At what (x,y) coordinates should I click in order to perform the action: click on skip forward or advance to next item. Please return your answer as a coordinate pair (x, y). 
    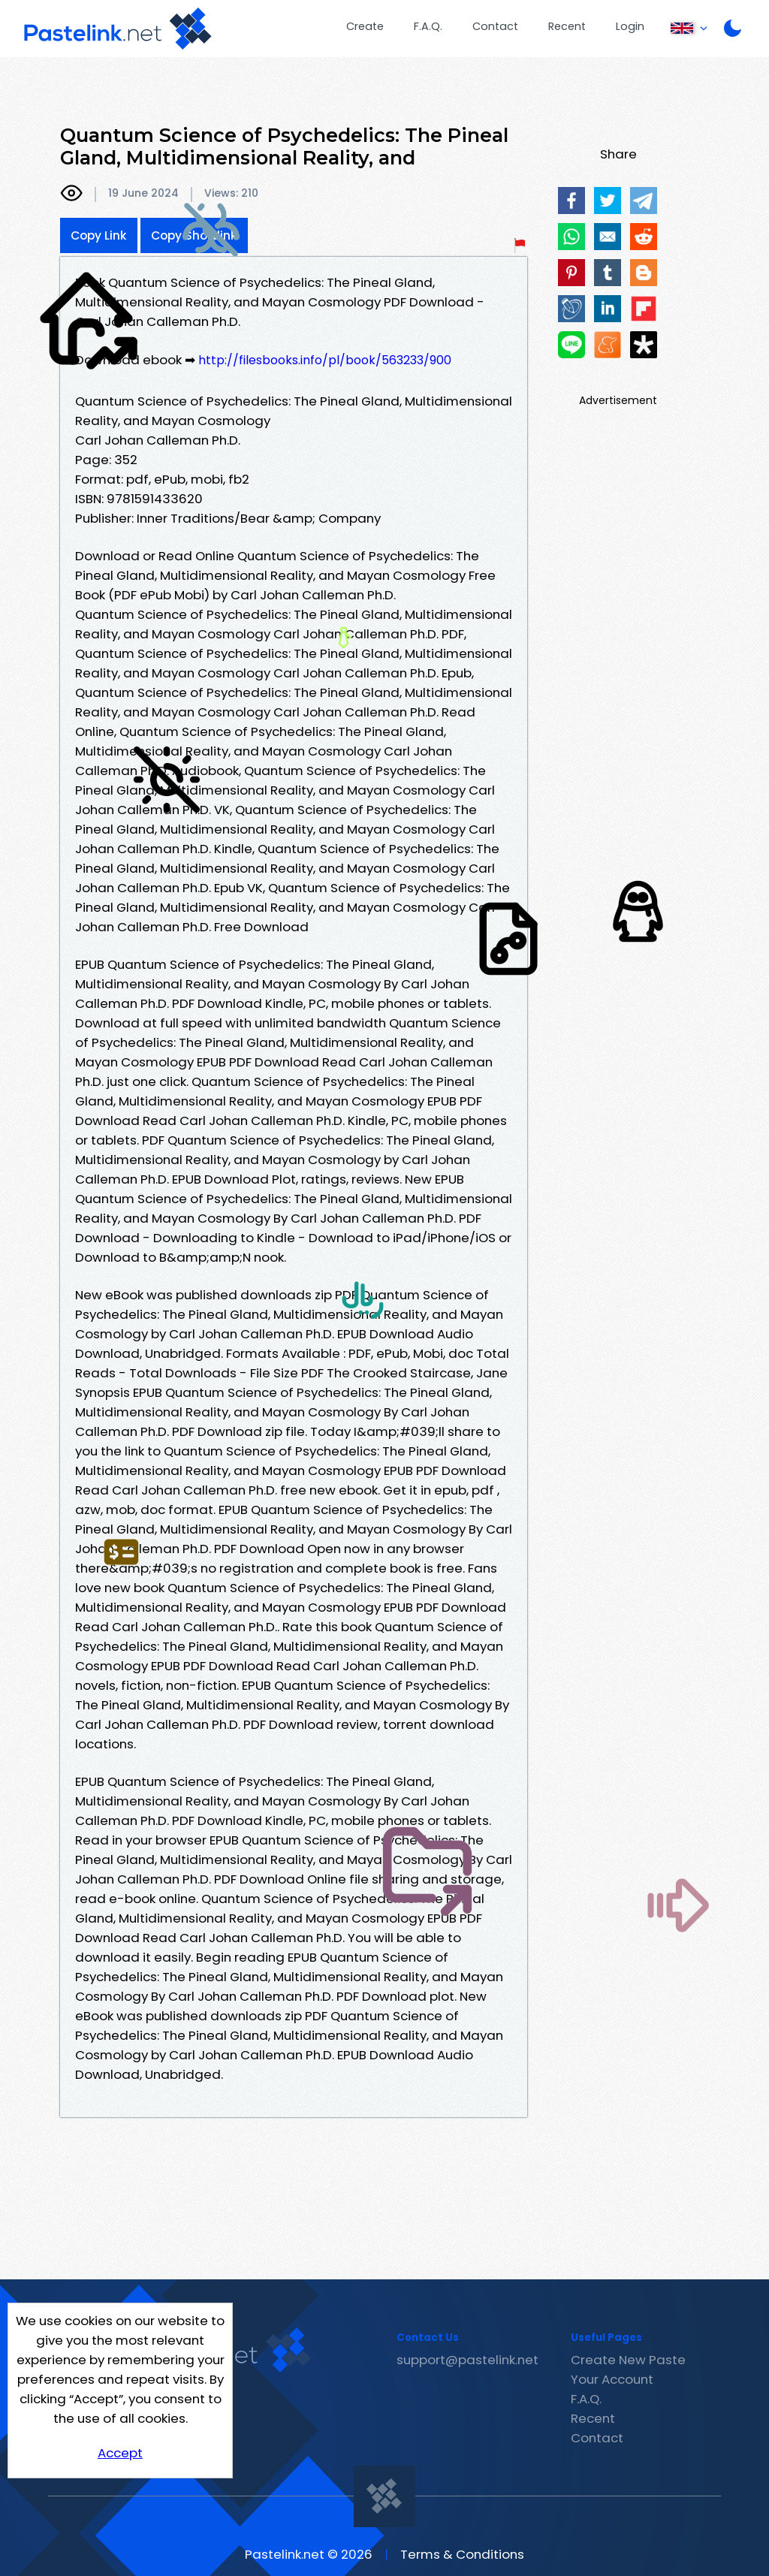
    Looking at the image, I should click on (679, 1905).